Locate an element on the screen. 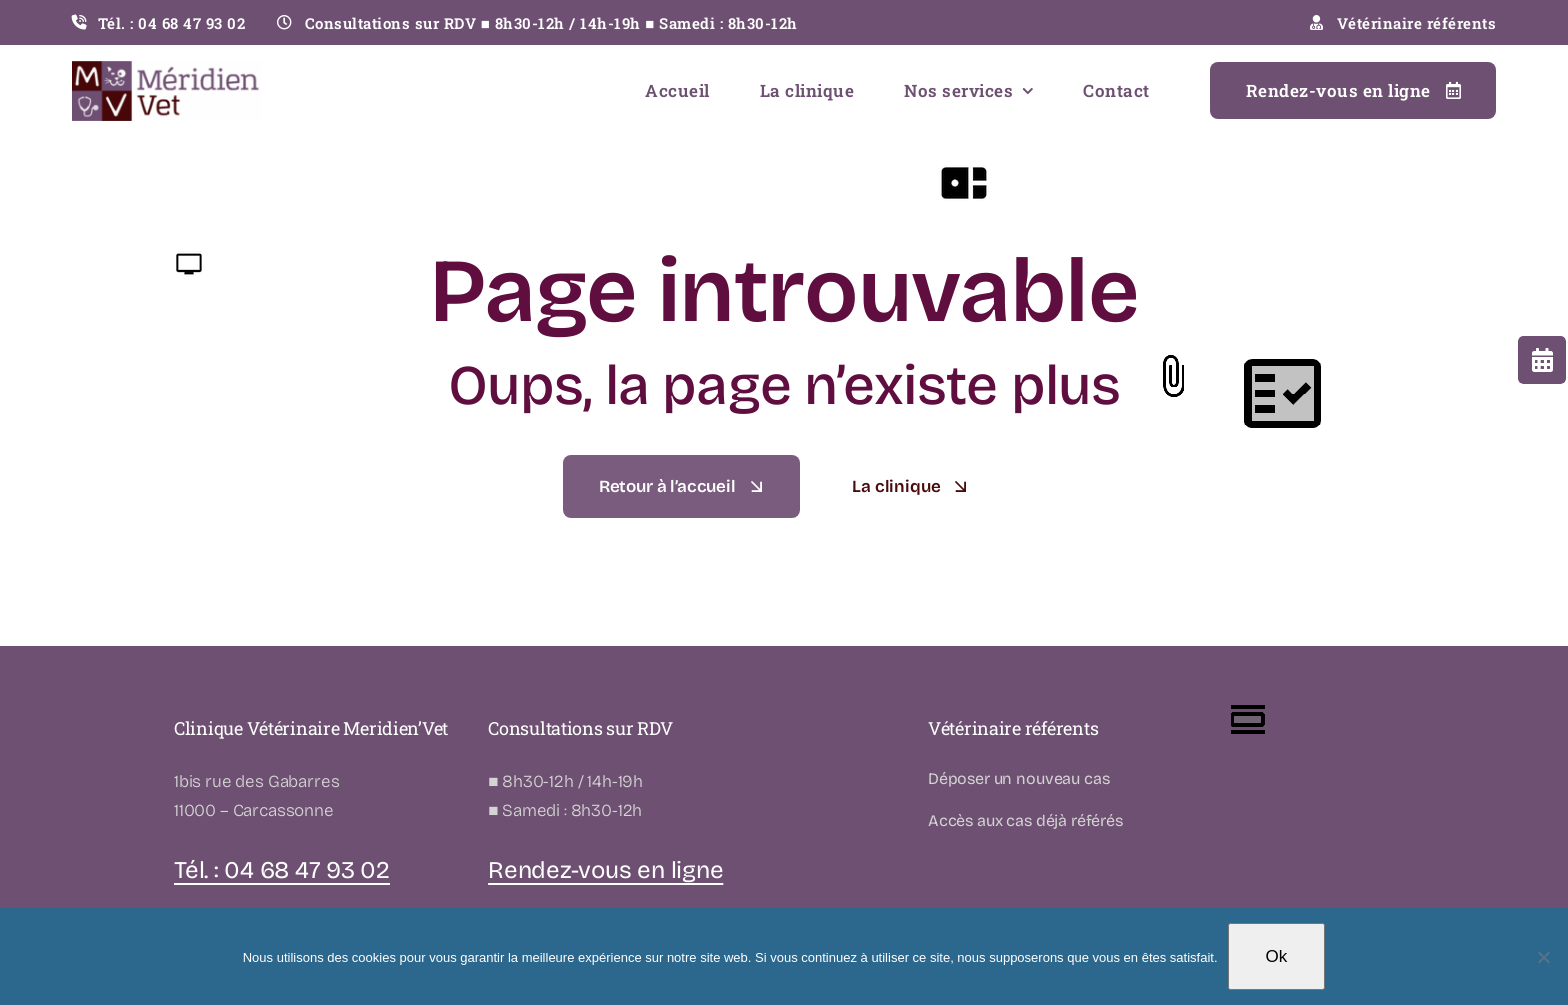 This screenshot has width=1568, height=1005. verify or review checklist items is located at coordinates (1282, 393).